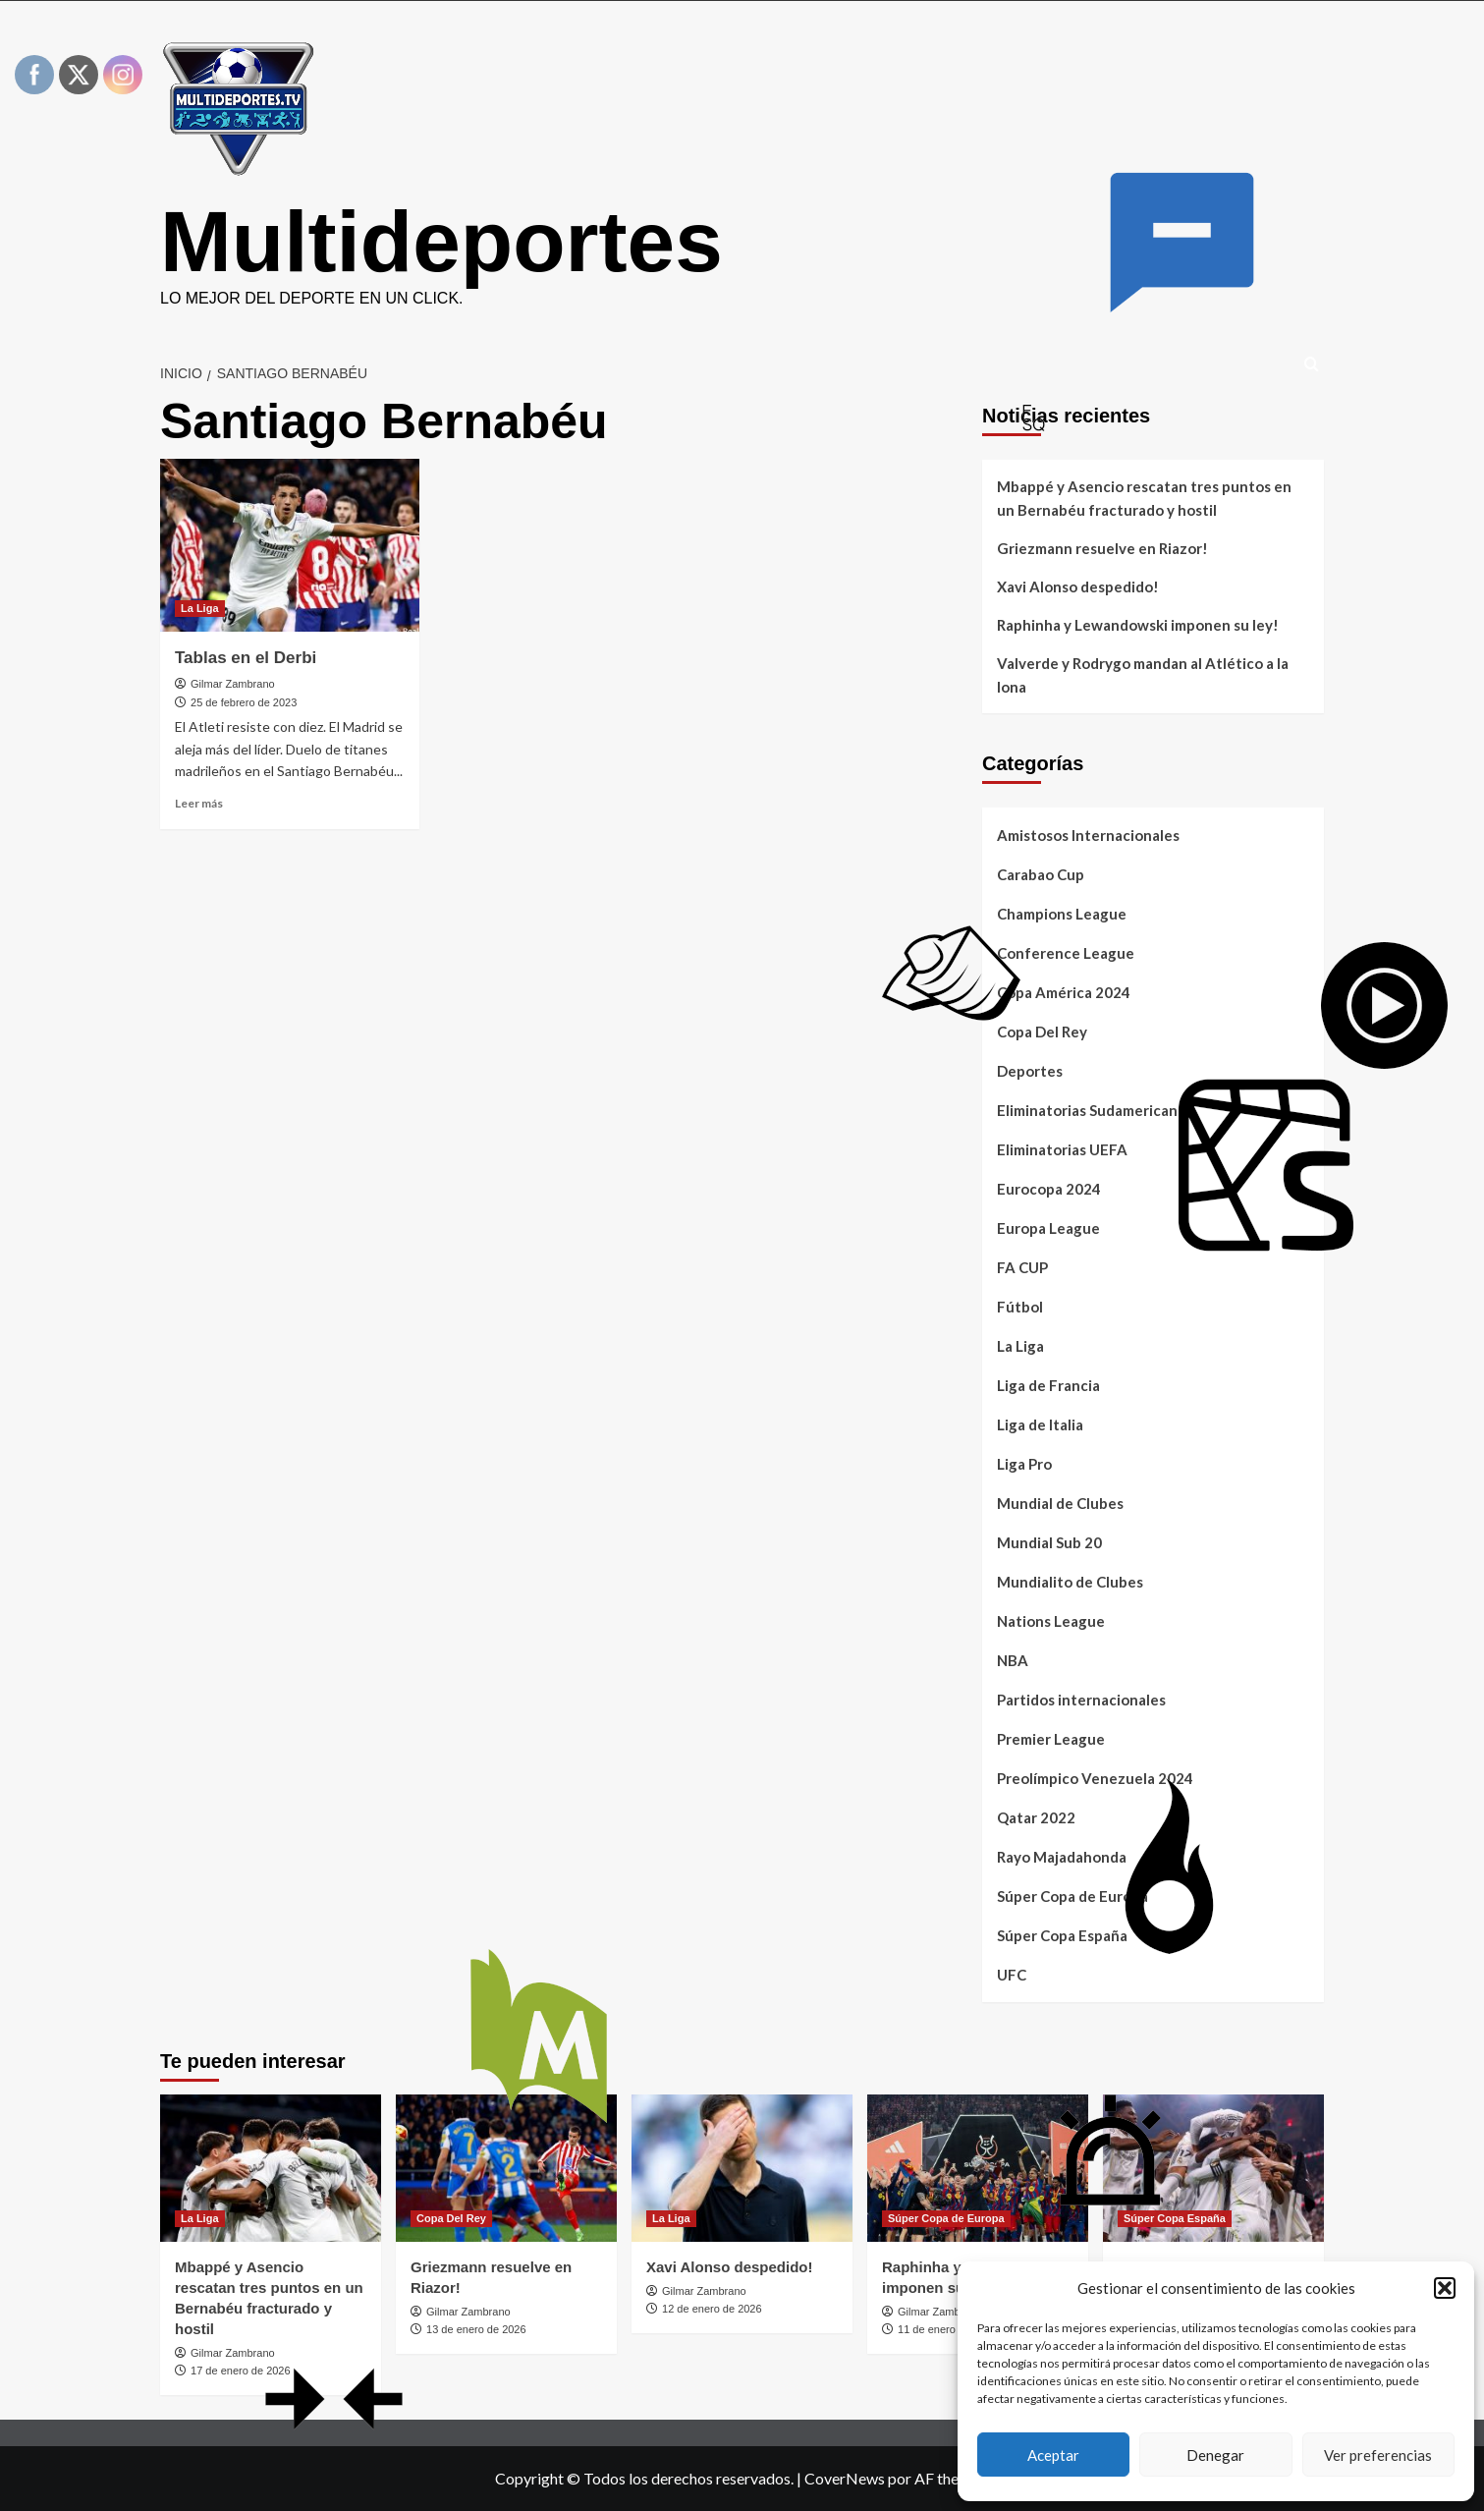 This screenshot has width=1484, height=2511. I want to click on lefthook git hooks manager logo, so click(951, 973).